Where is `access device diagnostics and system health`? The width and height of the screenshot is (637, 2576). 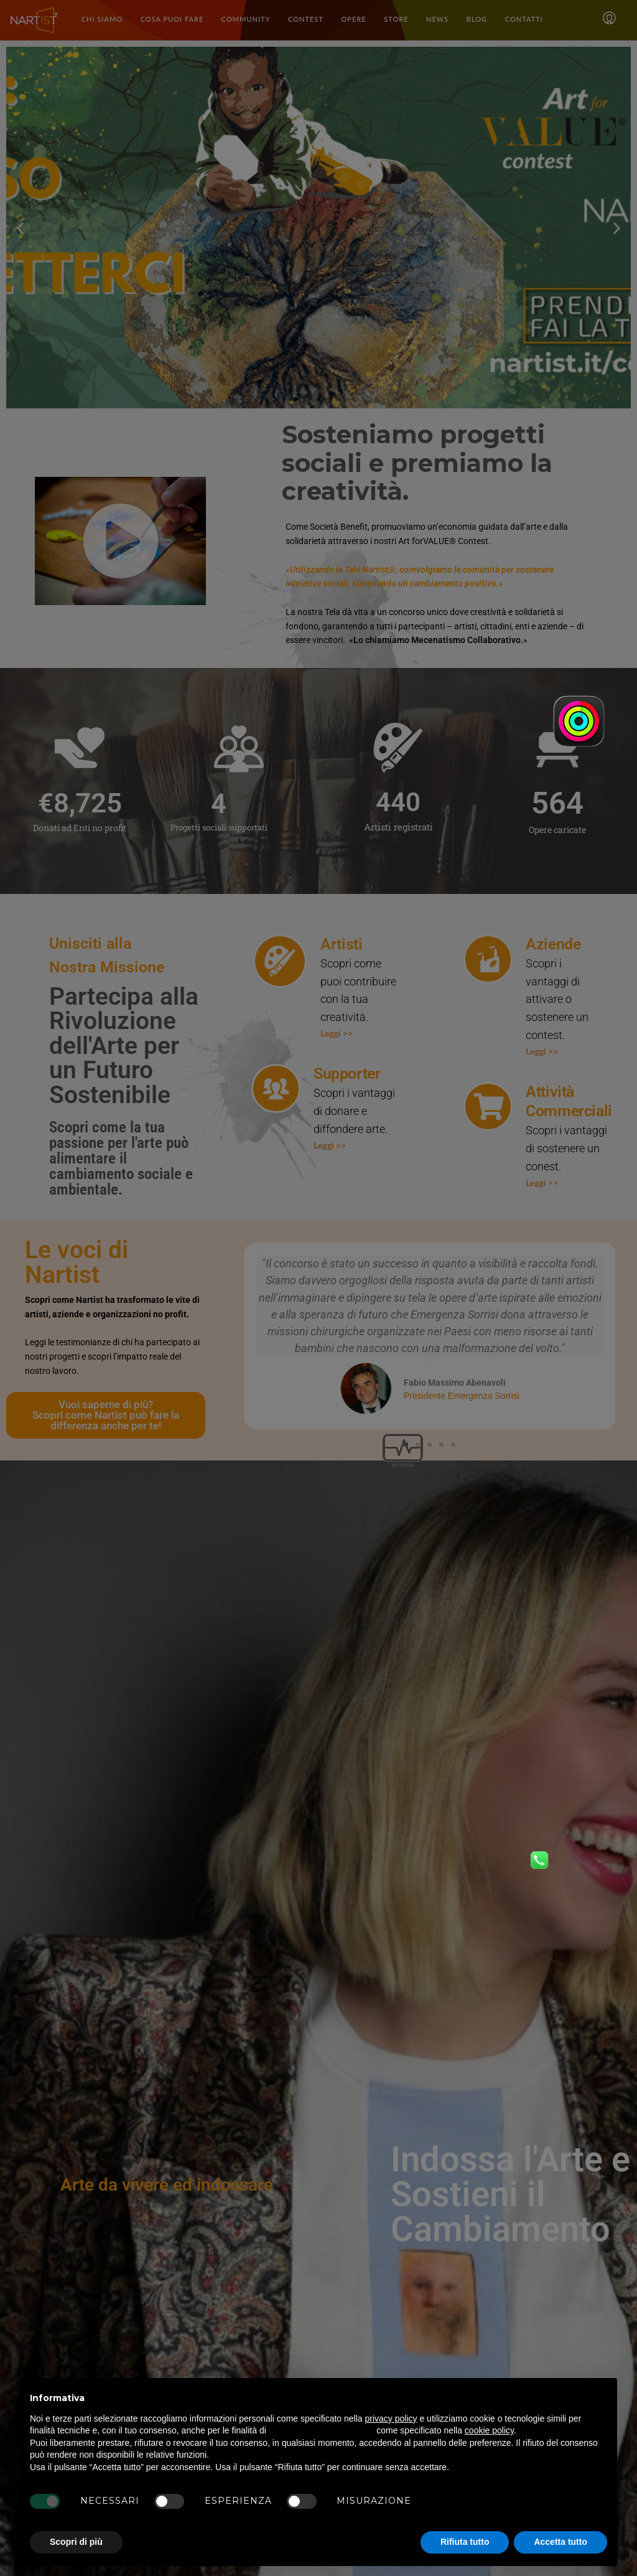 access device diagnostics and system health is located at coordinates (402, 1449).